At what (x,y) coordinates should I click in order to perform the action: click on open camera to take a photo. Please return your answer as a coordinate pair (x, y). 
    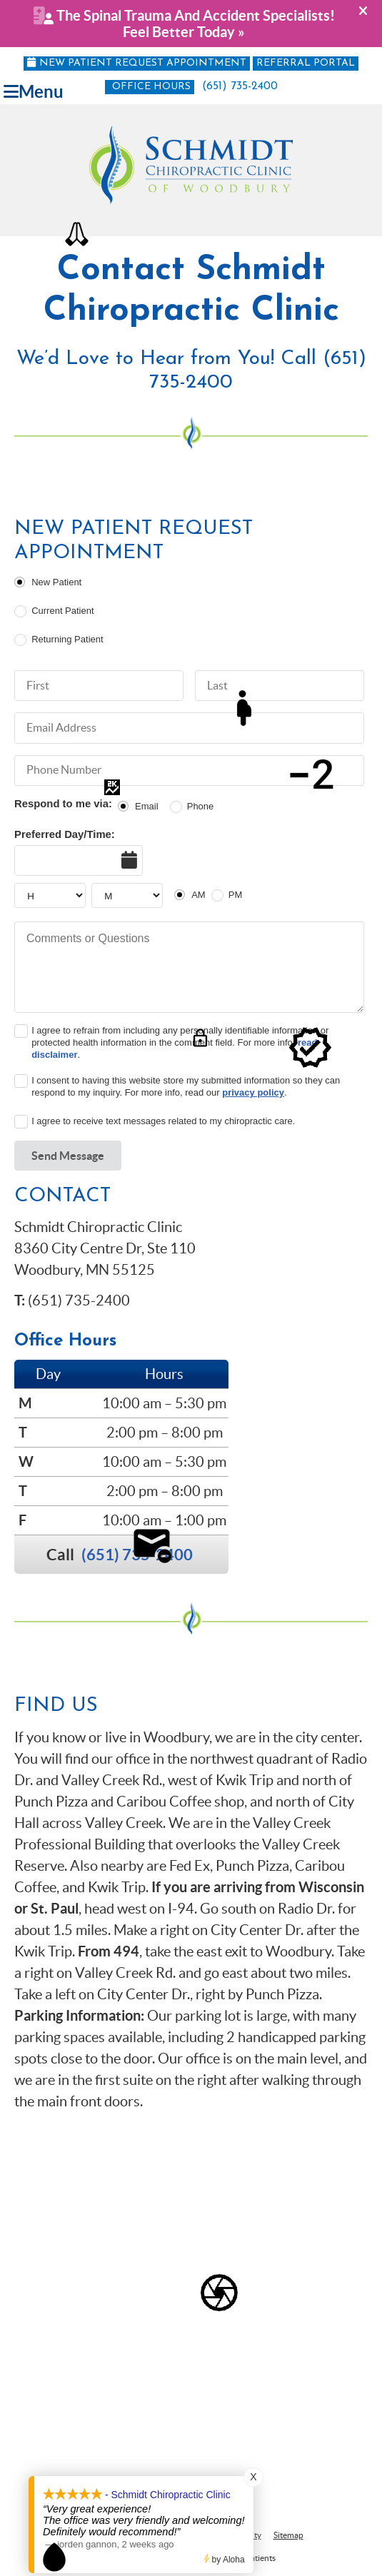
    Looking at the image, I should click on (219, 2293).